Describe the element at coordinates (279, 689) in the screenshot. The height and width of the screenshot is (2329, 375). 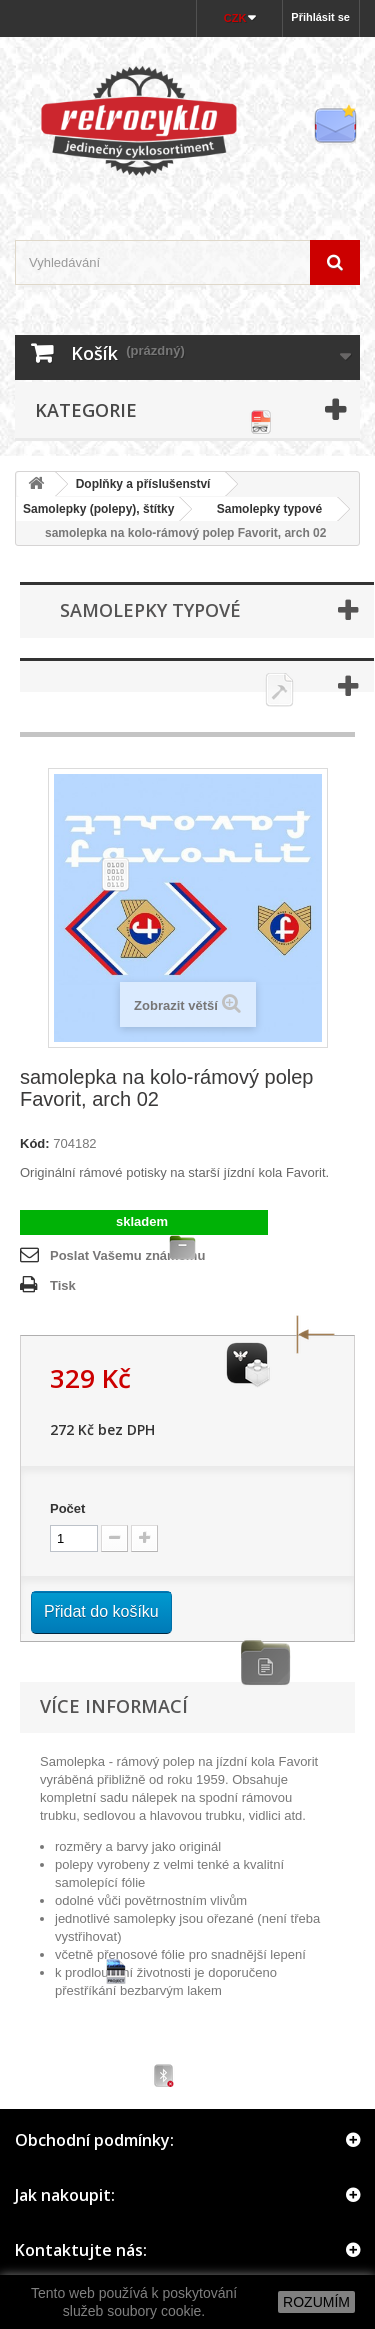
I see `a makefile used for building or compiling software` at that location.